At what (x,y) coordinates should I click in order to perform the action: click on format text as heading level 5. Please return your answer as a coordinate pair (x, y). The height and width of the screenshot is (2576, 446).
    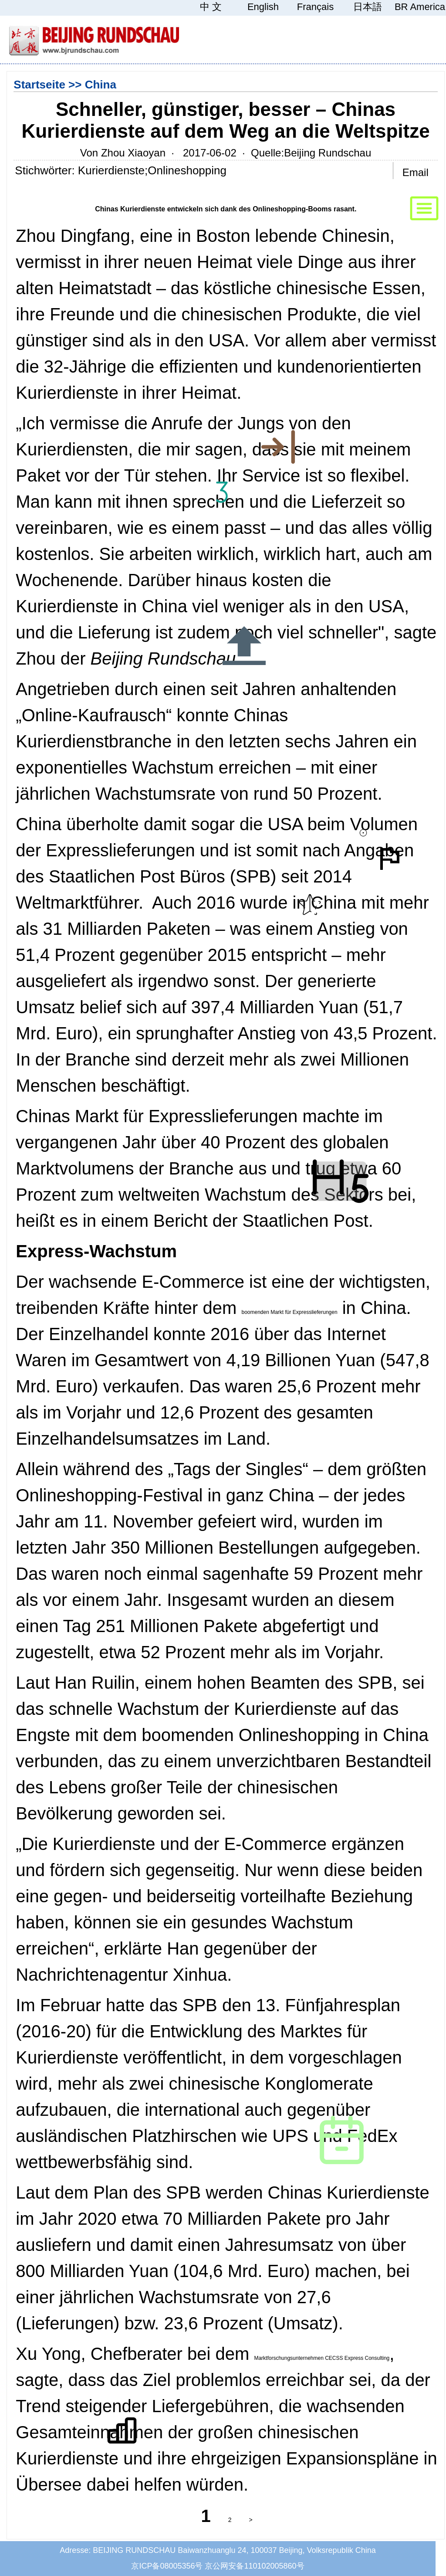
    Looking at the image, I should click on (338, 1180).